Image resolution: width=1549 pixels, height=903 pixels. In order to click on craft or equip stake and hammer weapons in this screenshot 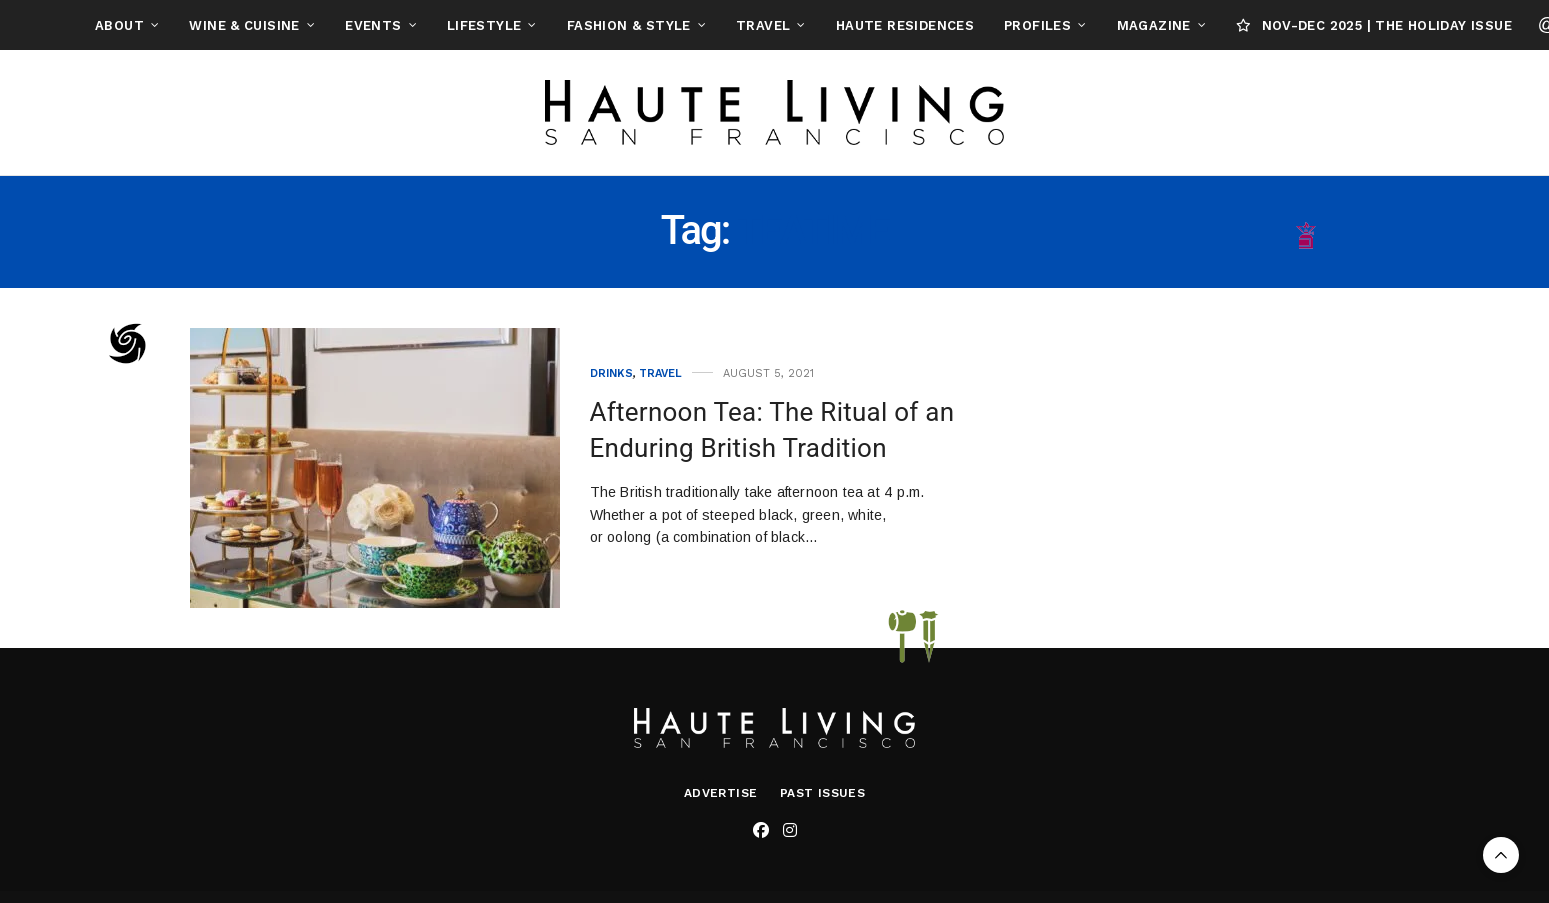, I will do `click(913, 636)`.